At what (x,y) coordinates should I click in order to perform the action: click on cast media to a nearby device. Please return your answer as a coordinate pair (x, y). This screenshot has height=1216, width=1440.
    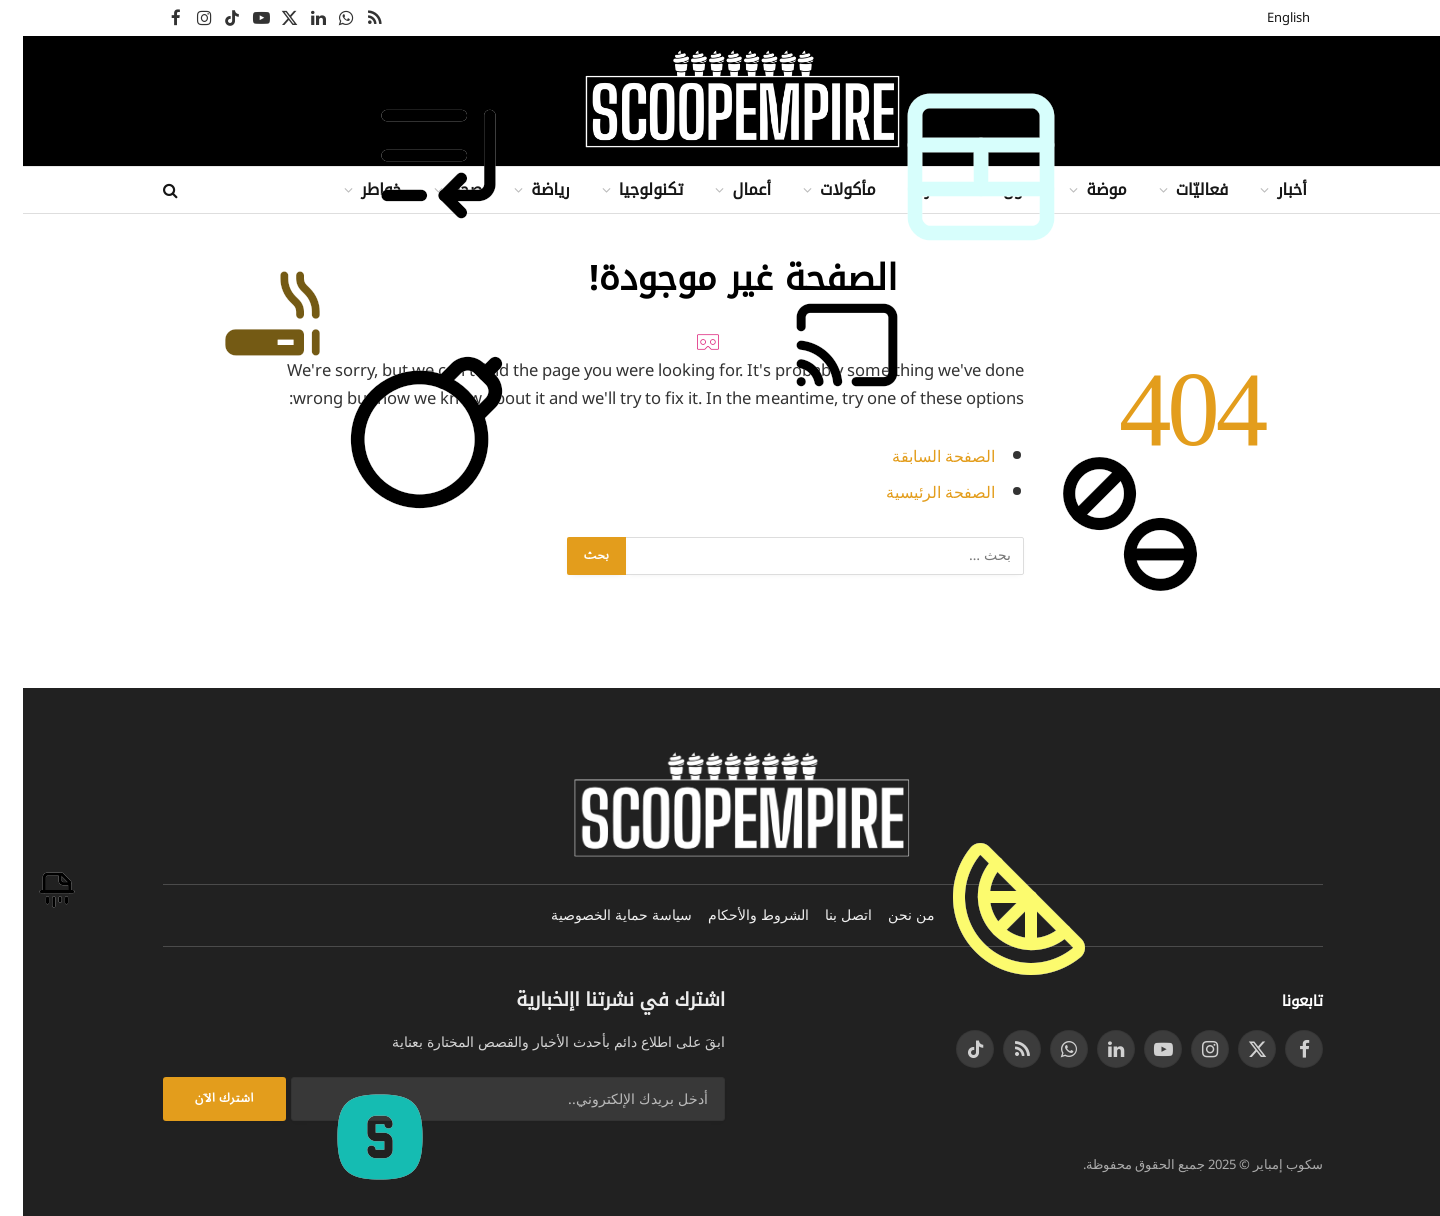
    Looking at the image, I should click on (847, 345).